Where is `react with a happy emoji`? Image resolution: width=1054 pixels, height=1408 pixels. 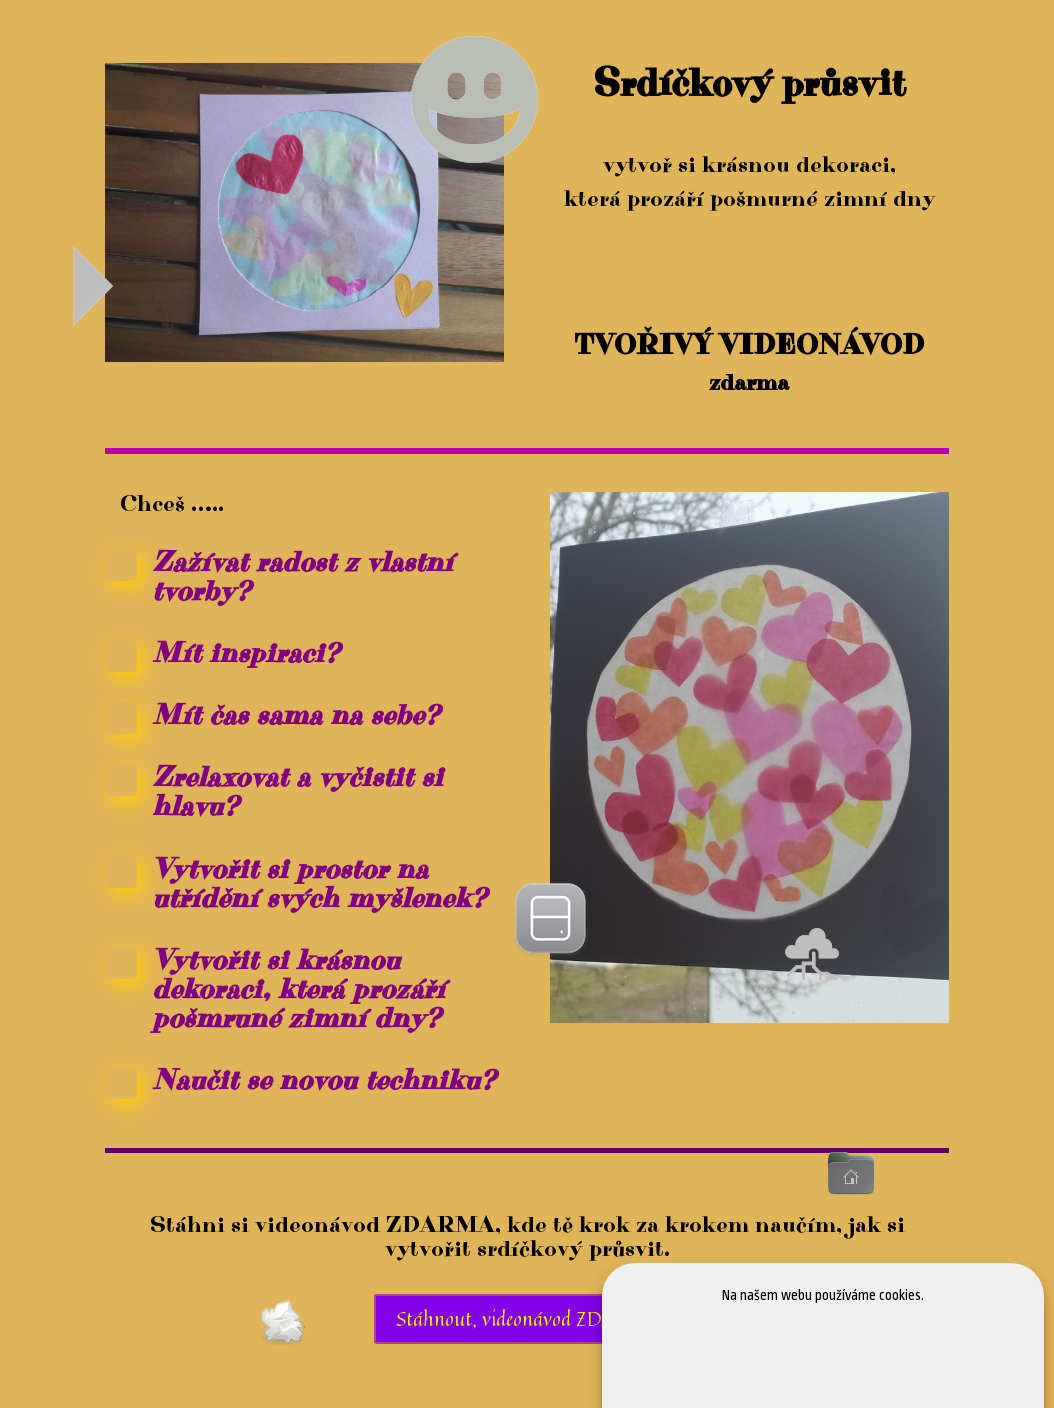
react with a happy emoji is located at coordinates (474, 99).